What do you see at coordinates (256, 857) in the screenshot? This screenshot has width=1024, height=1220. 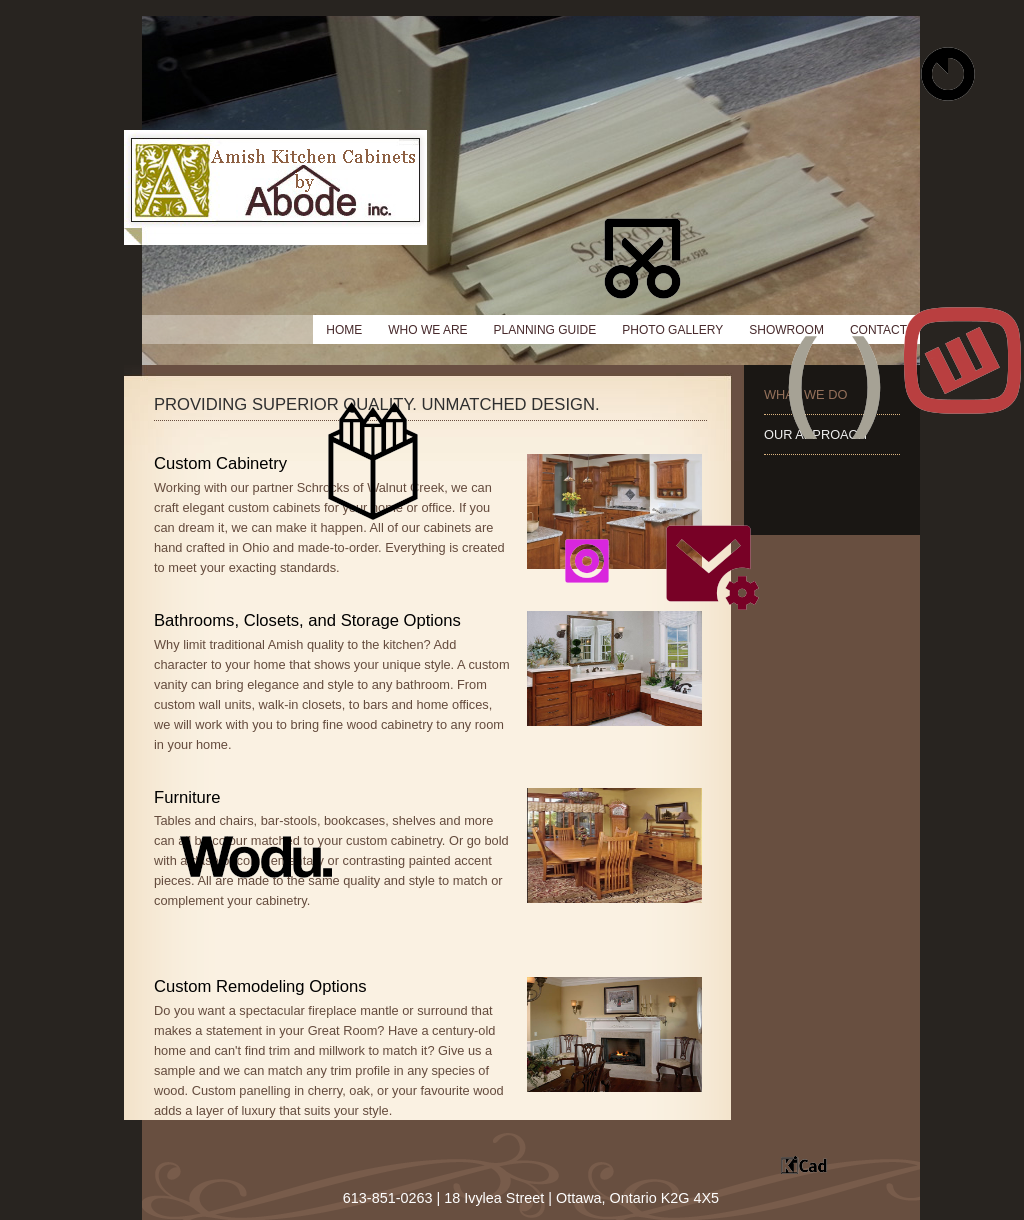 I see `wodu brand logo` at bounding box center [256, 857].